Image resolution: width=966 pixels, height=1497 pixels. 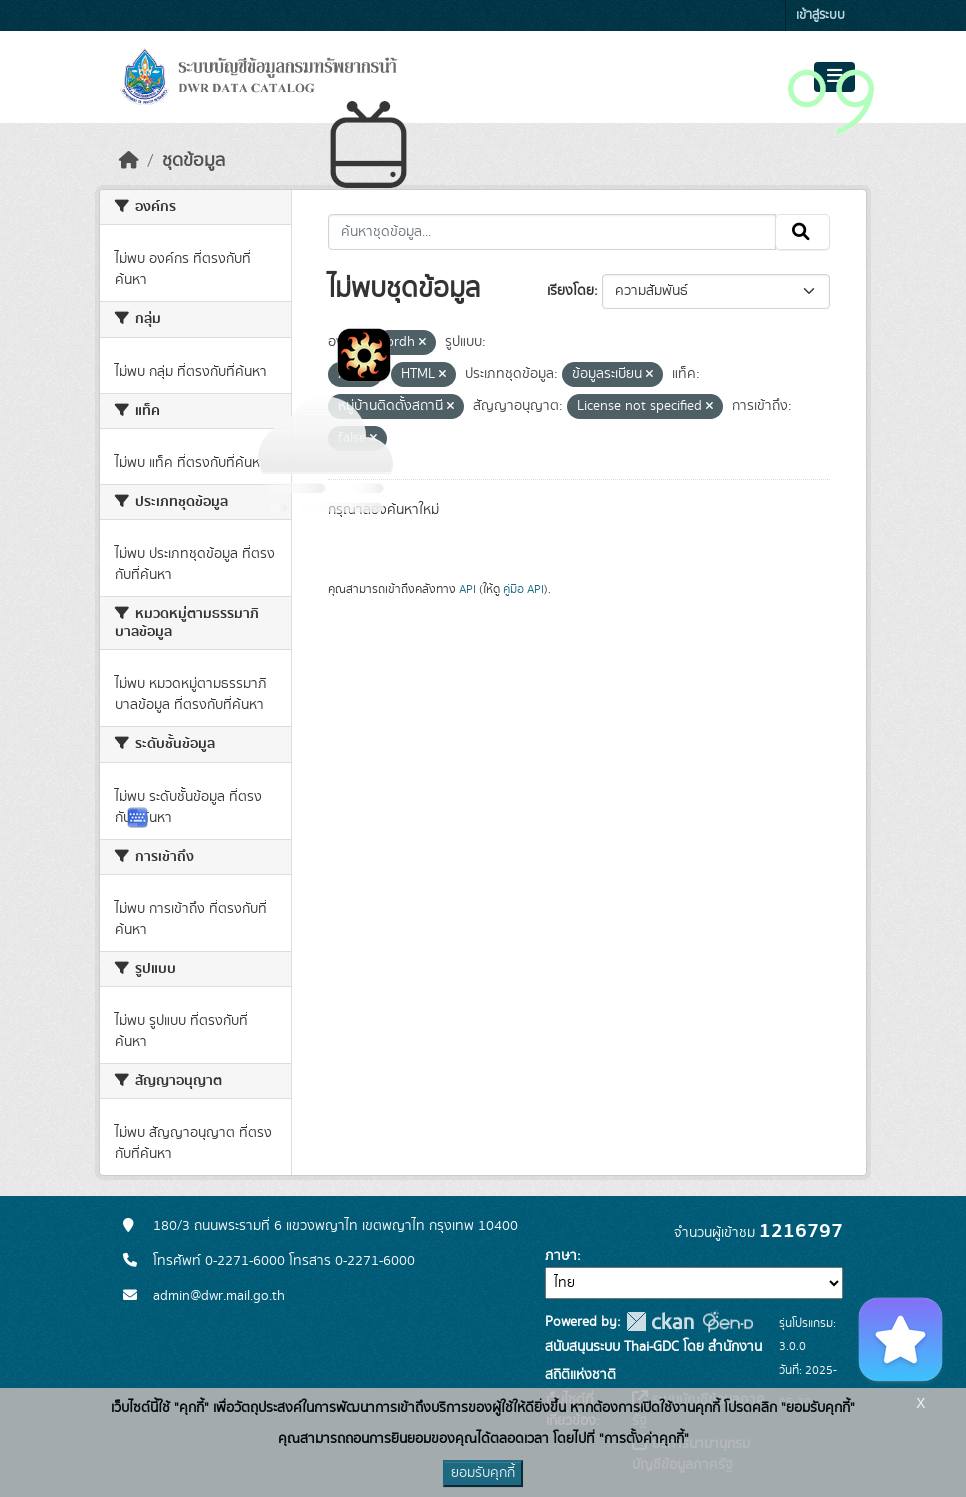 I want to click on access keyboard and input device settings, so click(x=137, y=817).